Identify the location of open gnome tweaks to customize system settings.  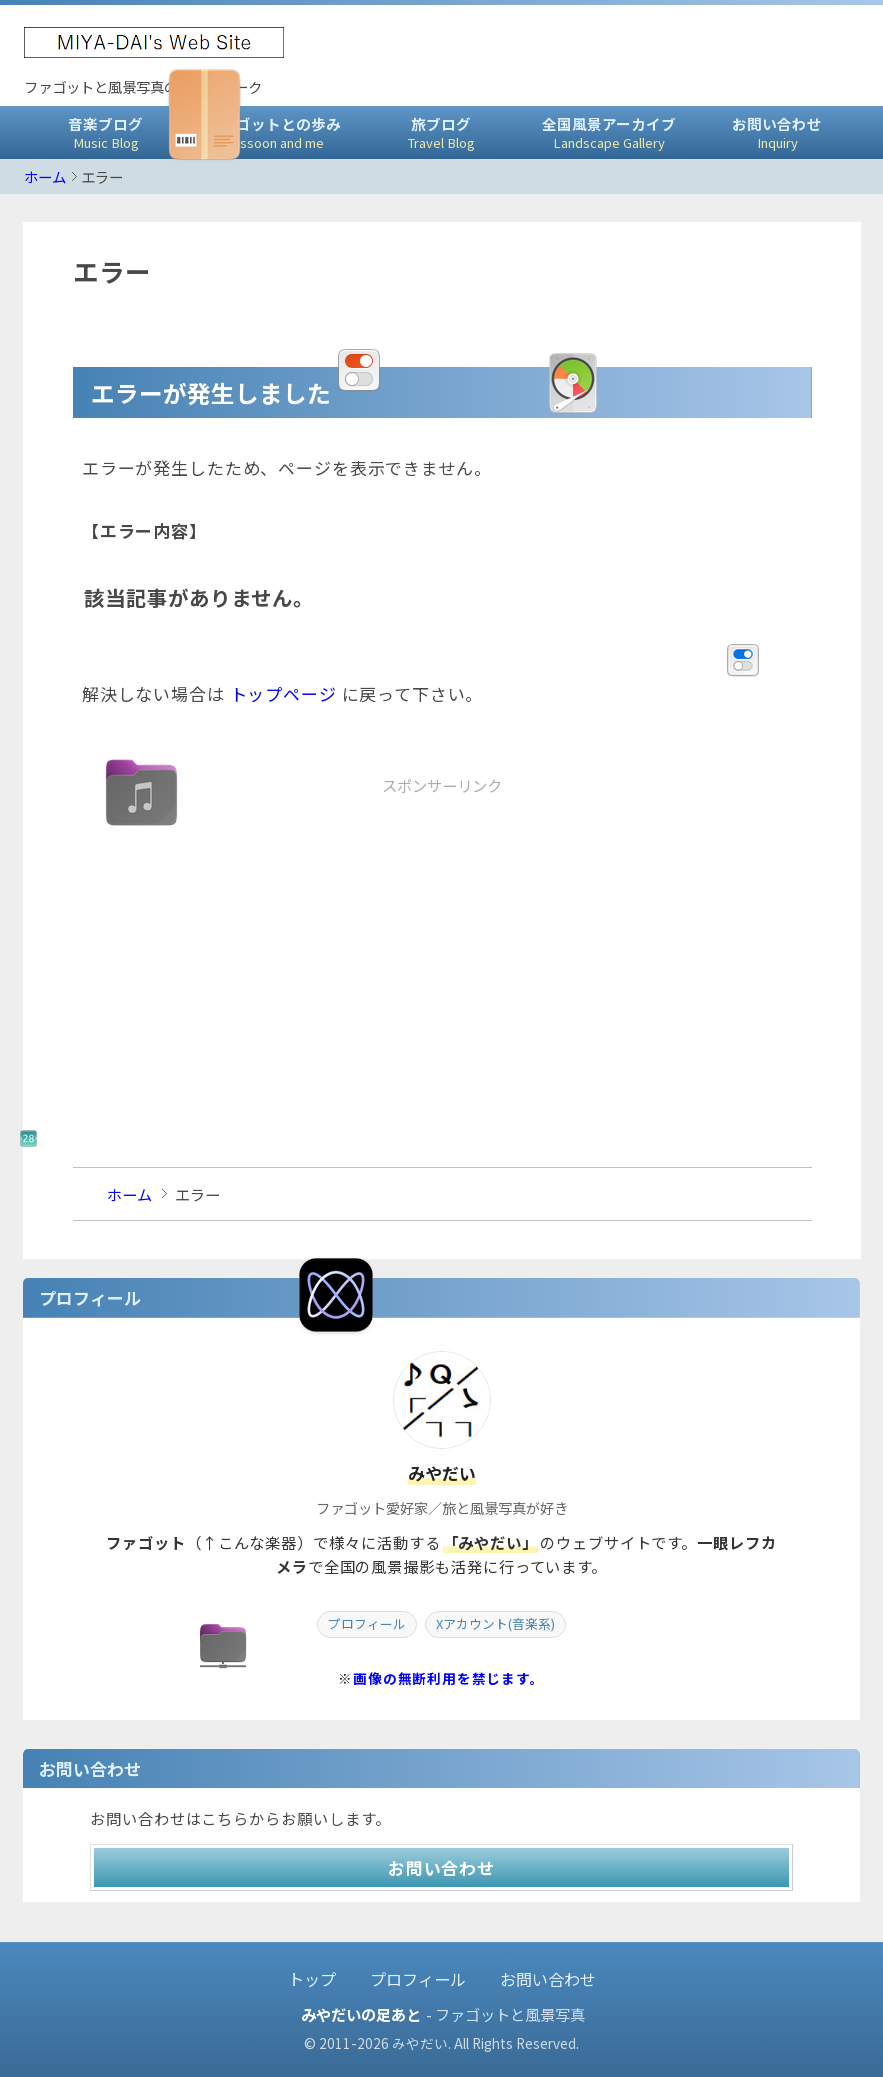
(743, 660).